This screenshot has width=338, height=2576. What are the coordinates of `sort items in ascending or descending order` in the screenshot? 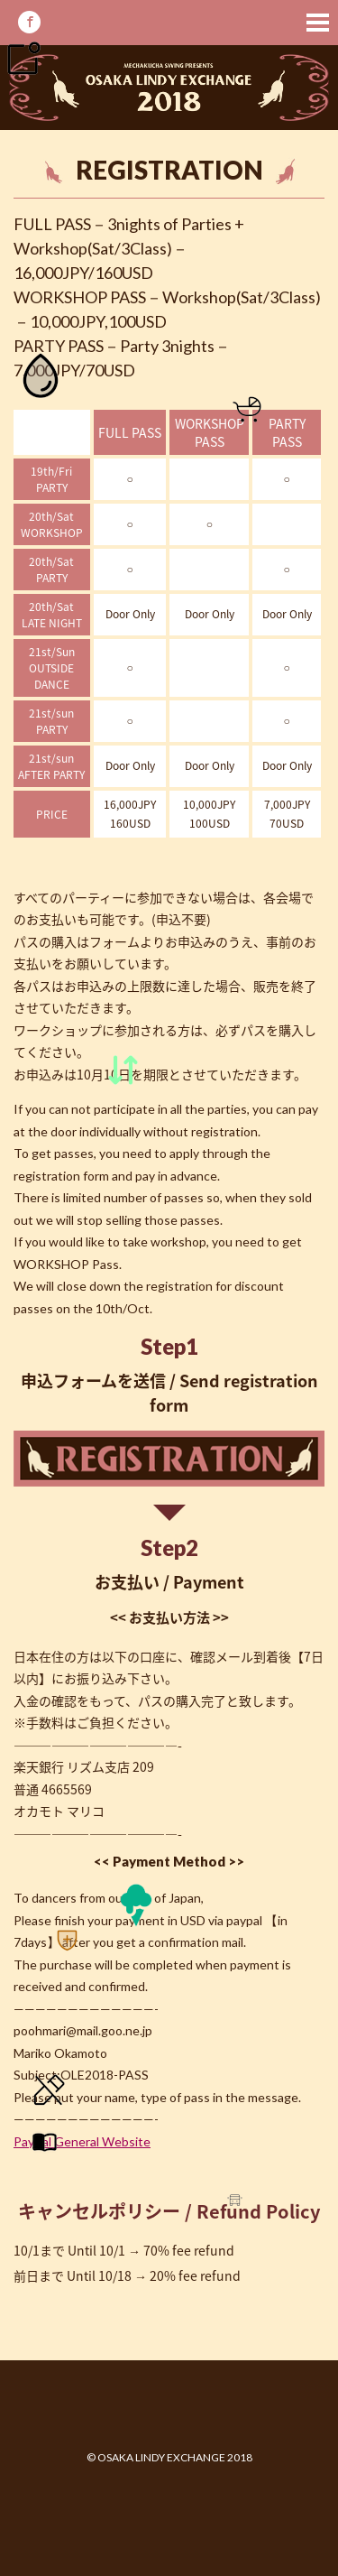 It's located at (123, 1070).